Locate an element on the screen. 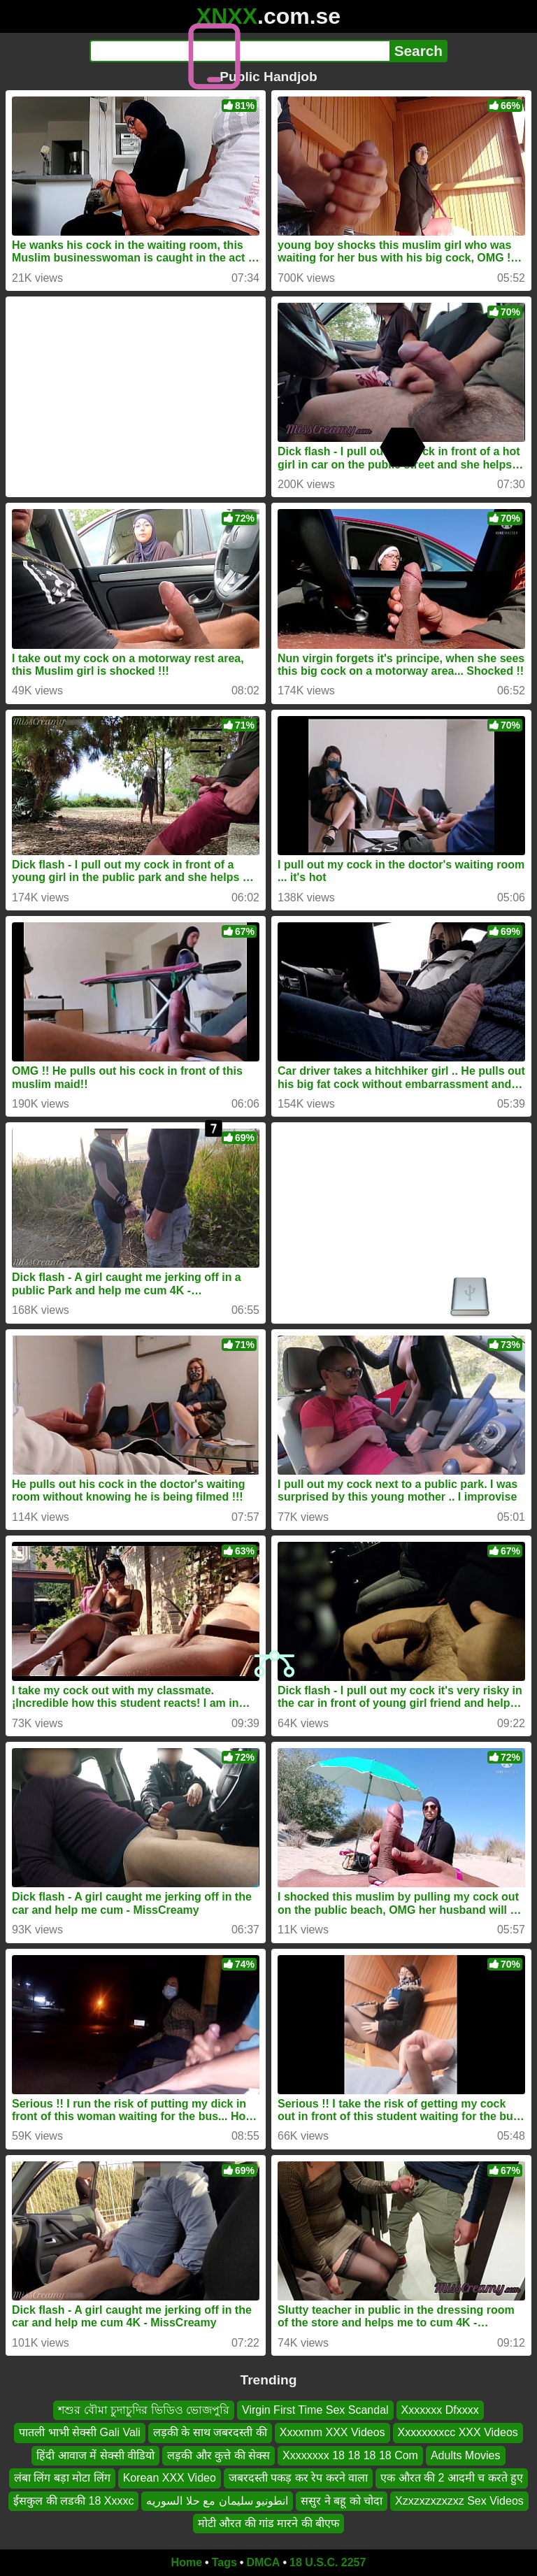 This screenshot has width=537, height=2576. edit vector path or curve is located at coordinates (274, 1663).